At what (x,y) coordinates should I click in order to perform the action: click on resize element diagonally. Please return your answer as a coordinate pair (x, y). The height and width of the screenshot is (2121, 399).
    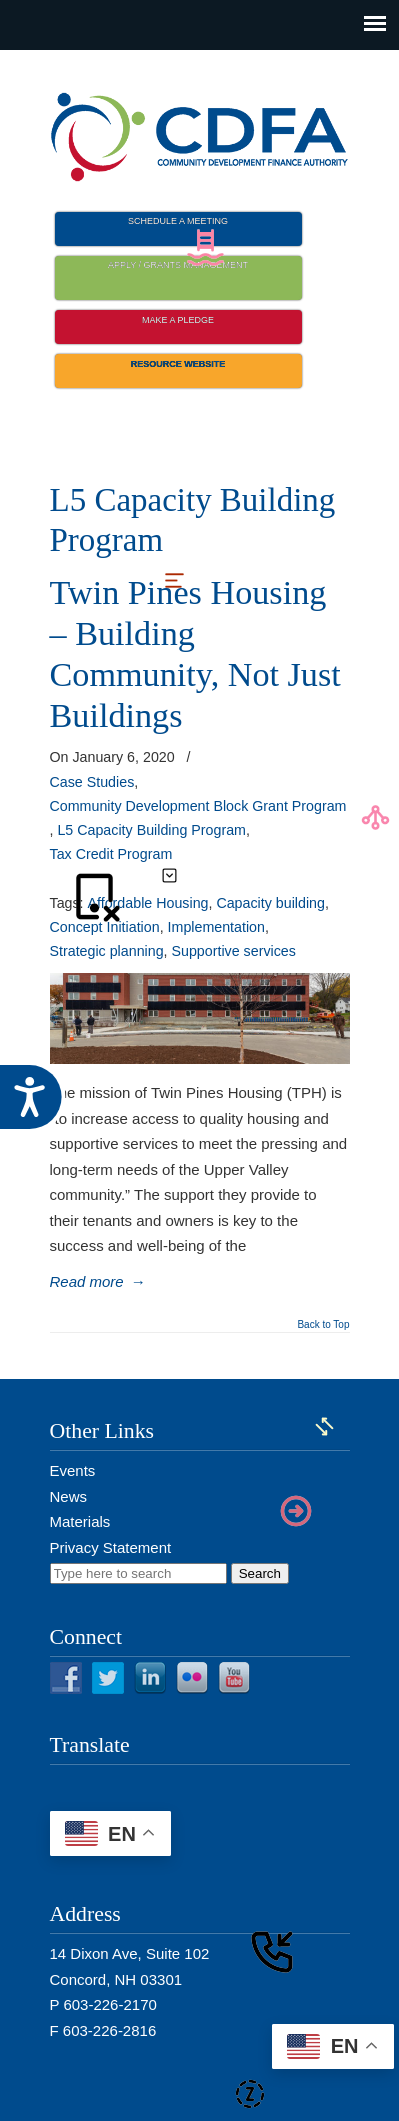
    Looking at the image, I should click on (324, 1426).